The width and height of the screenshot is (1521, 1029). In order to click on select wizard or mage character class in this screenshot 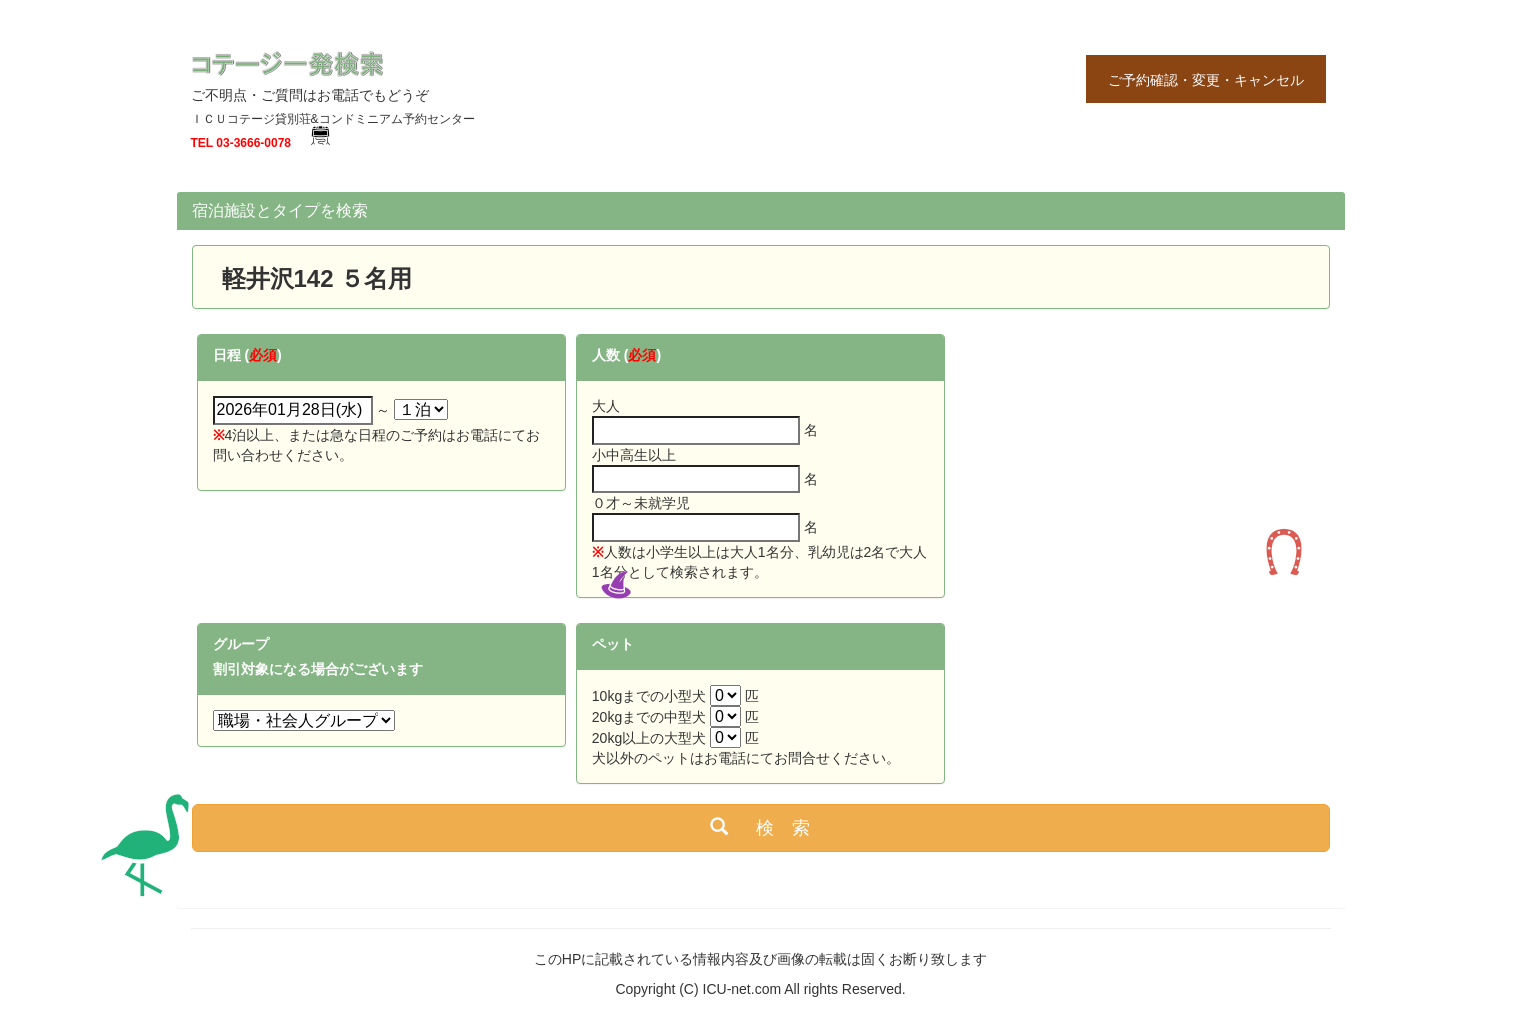, I will do `click(616, 585)`.